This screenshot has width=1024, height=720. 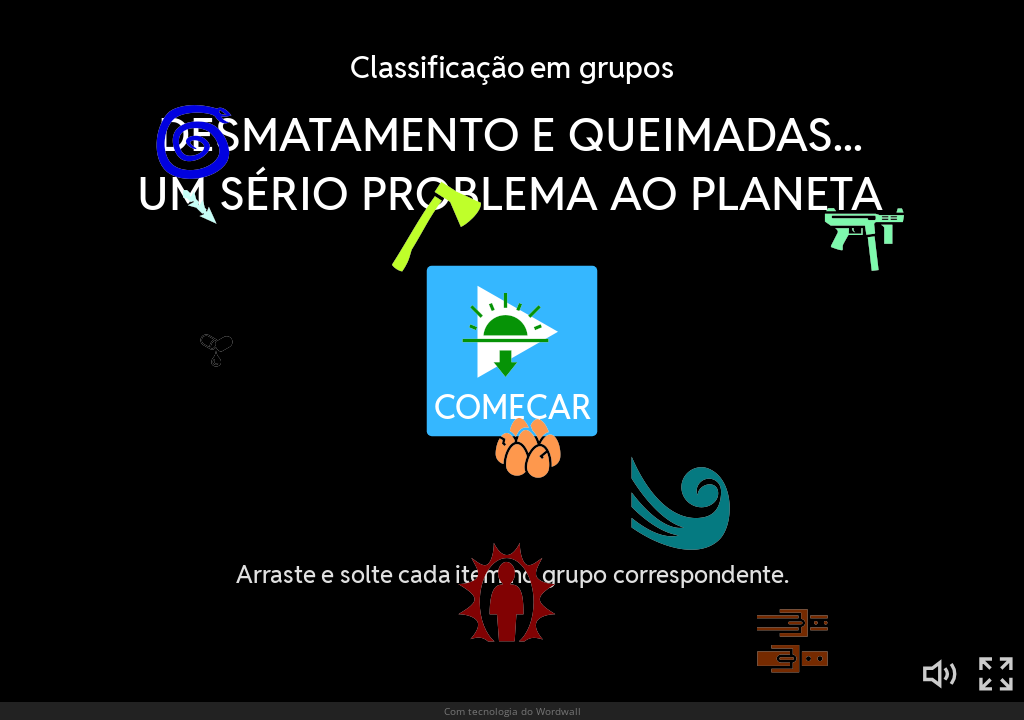 I want to click on indicates critical hit or piercing damage, so click(x=200, y=207).